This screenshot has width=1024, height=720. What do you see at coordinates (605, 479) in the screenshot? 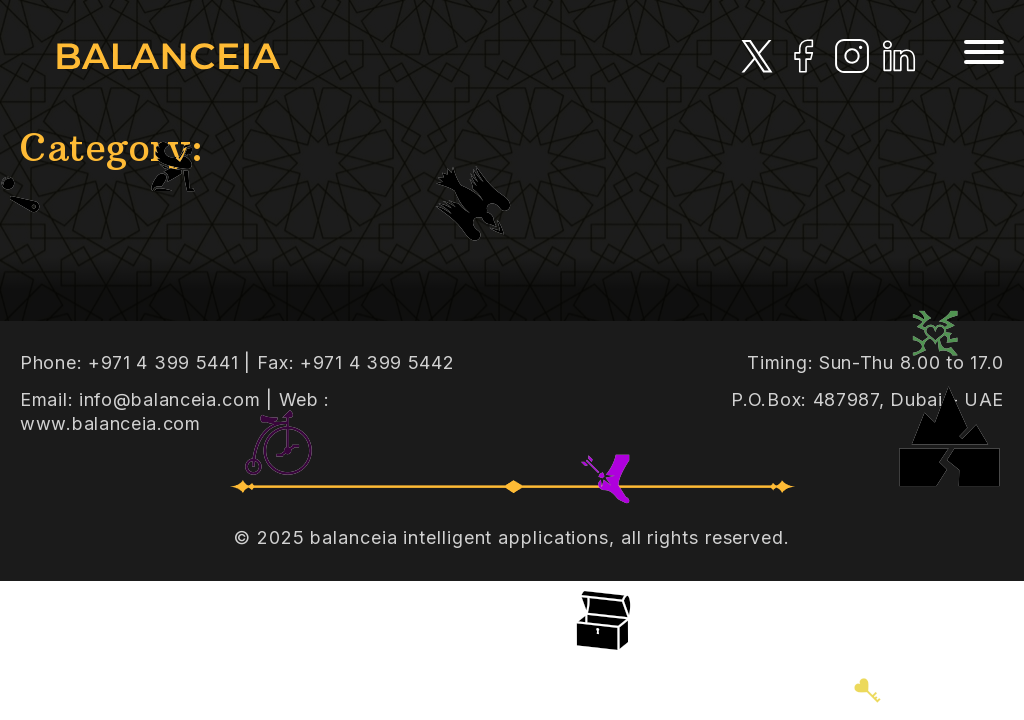
I see `indicates a character's weakness or vulnerability` at bounding box center [605, 479].